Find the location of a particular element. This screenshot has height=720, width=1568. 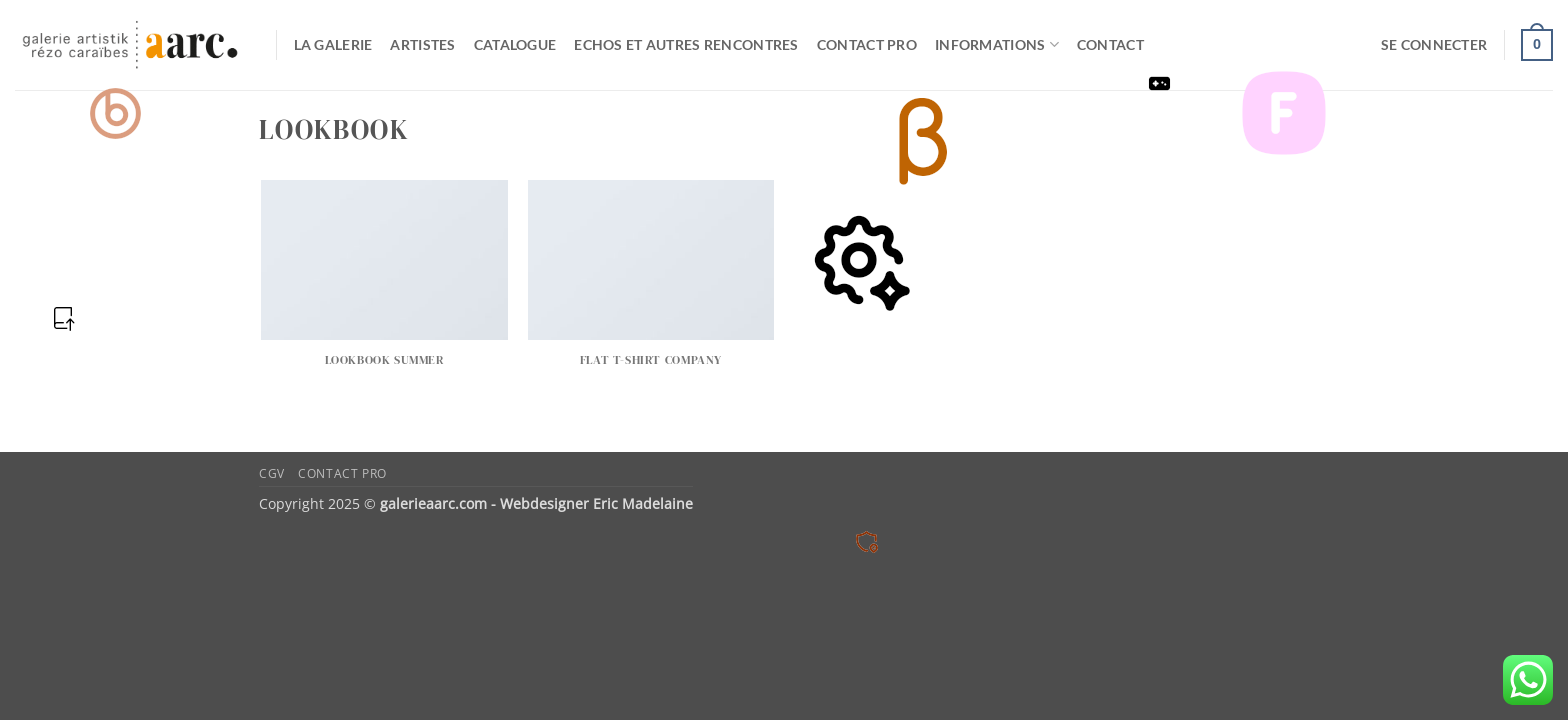

access gaming features or settings is located at coordinates (1159, 83).